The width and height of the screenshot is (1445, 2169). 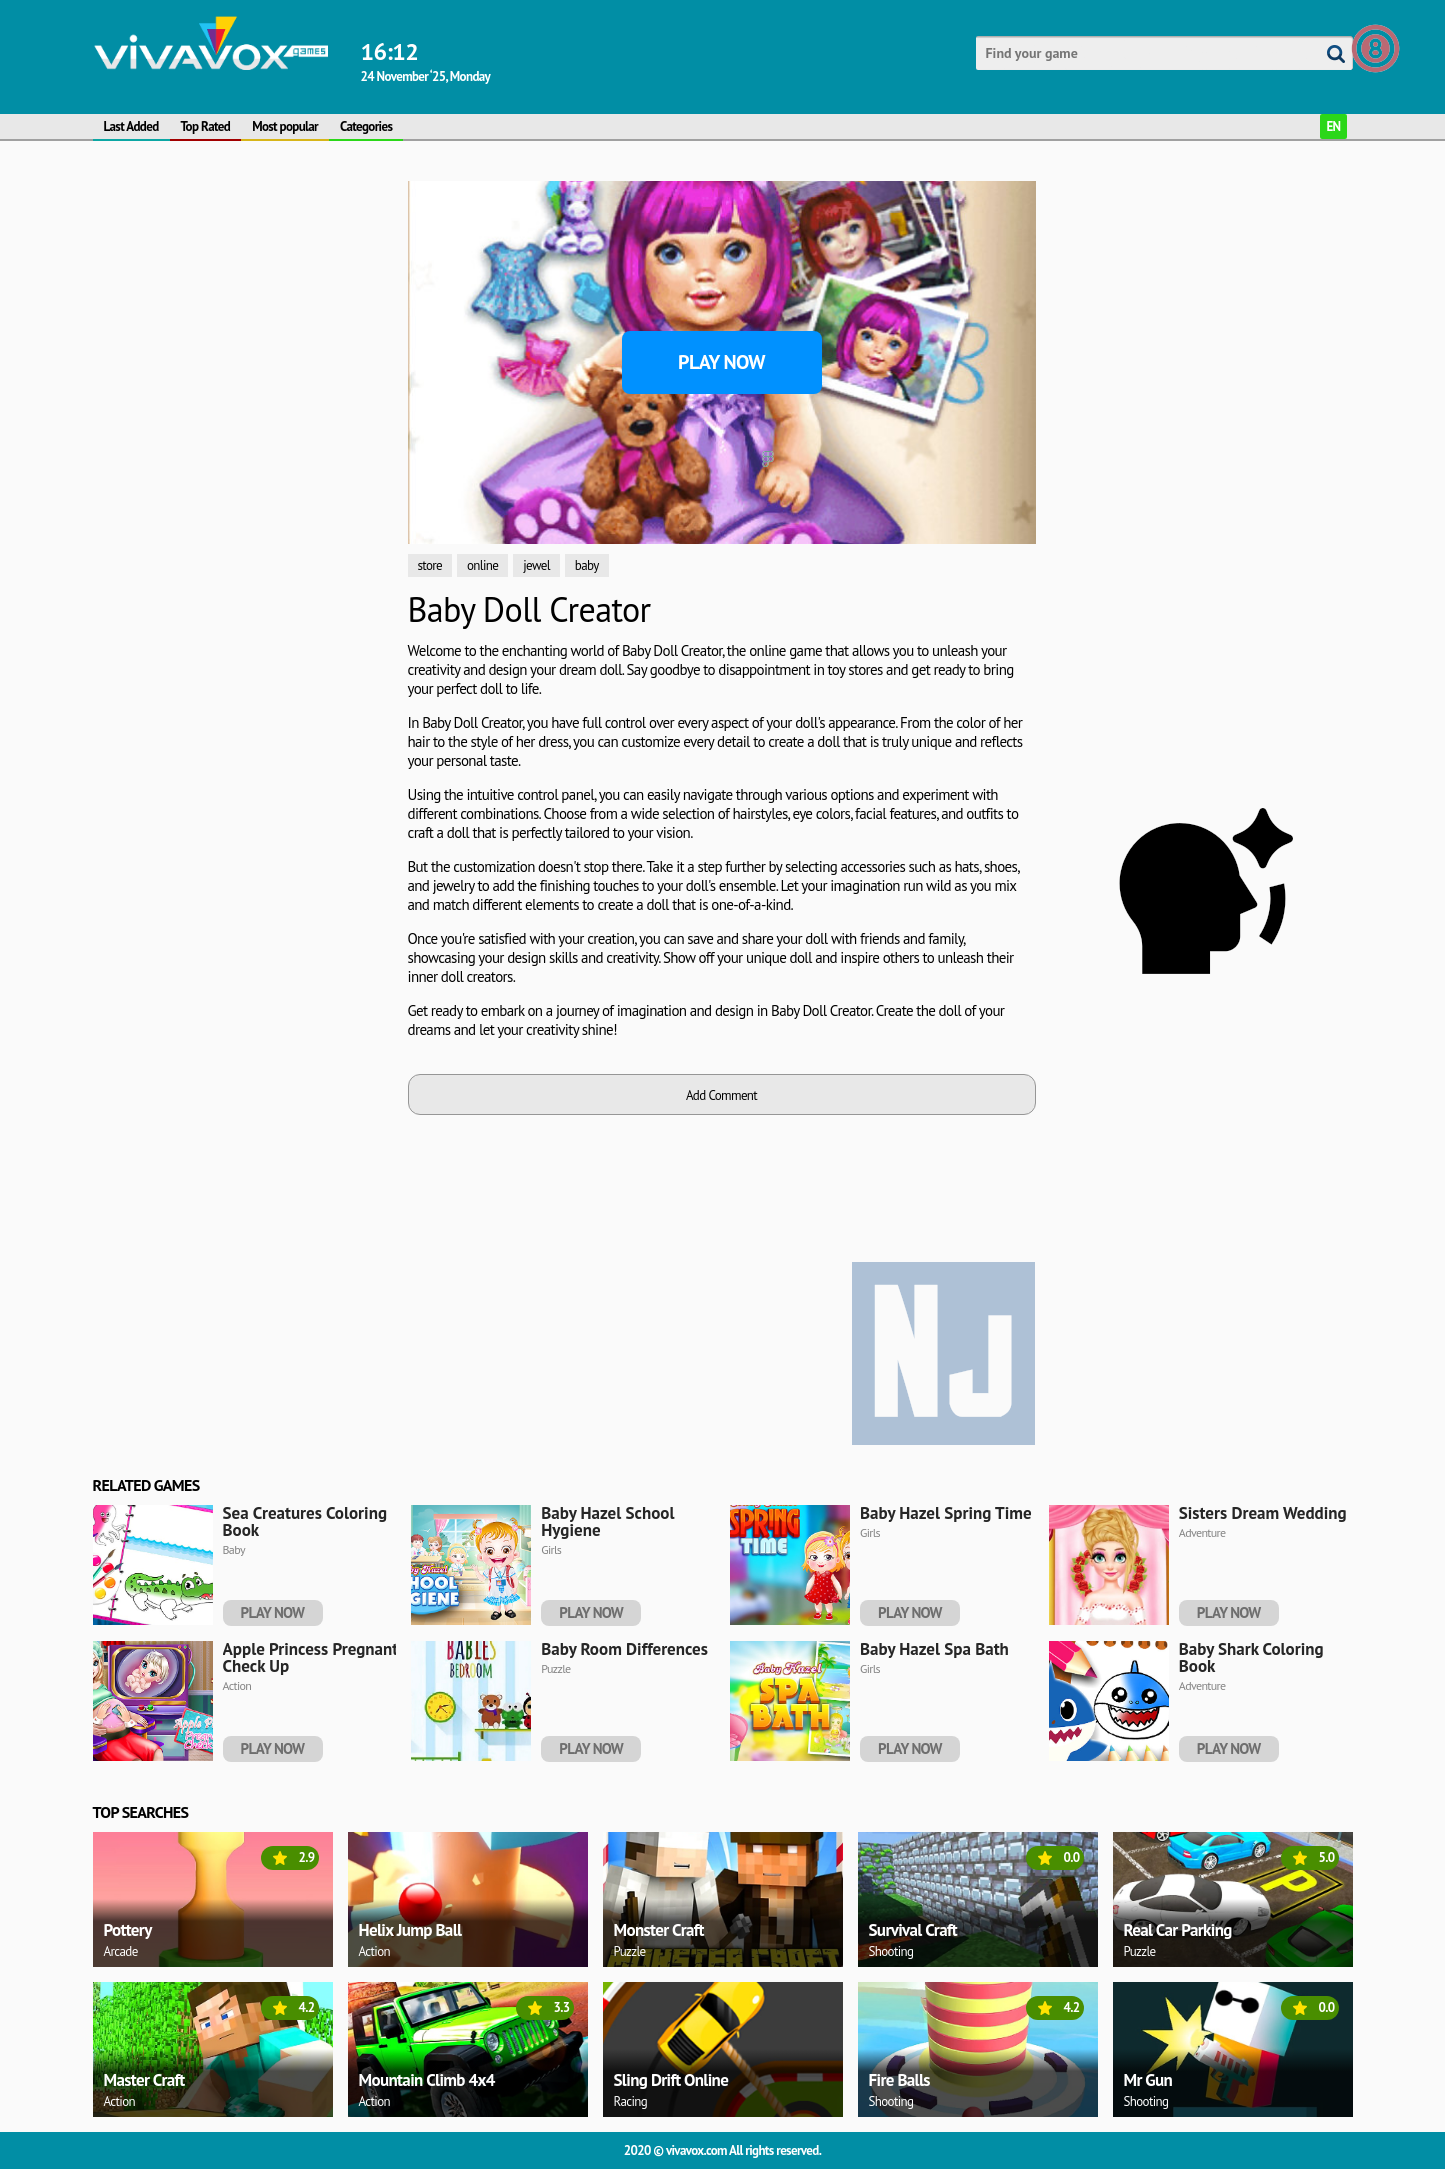 I want to click on access billiards or pool game, so click(x=1375, y=48).